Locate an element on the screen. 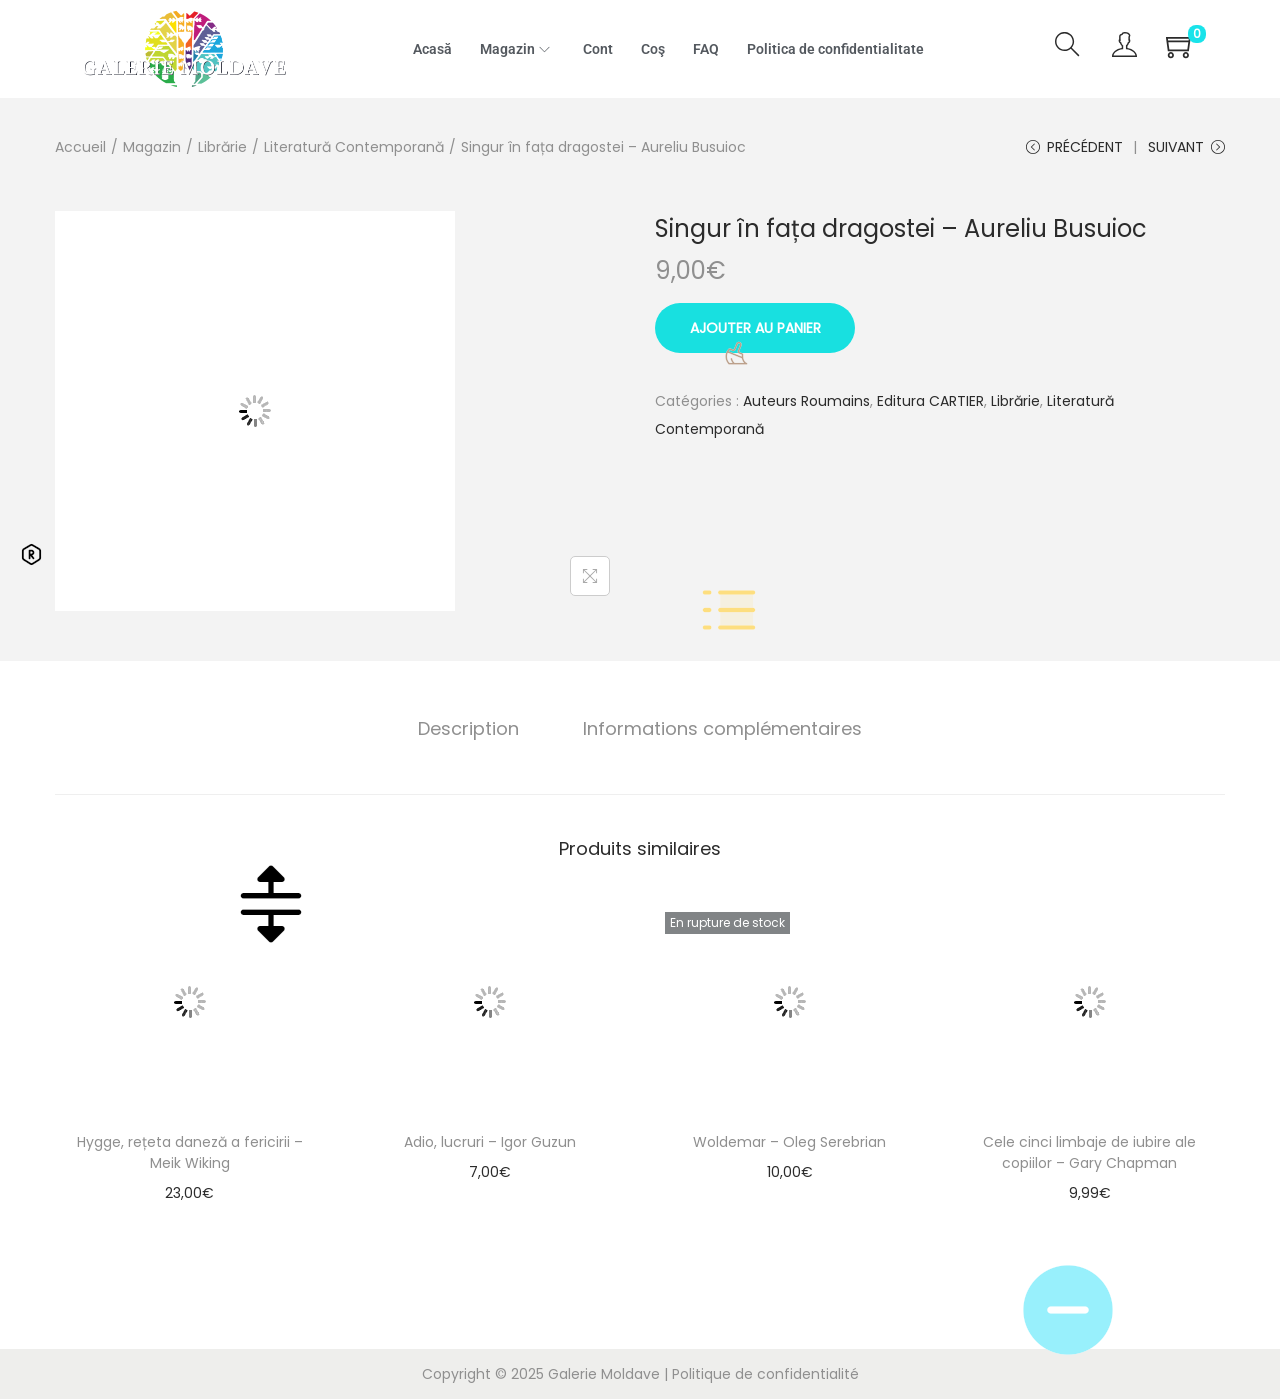 This screenshot has width=1280, height=1399. view items in a list format is located at coordinates (729, 610).